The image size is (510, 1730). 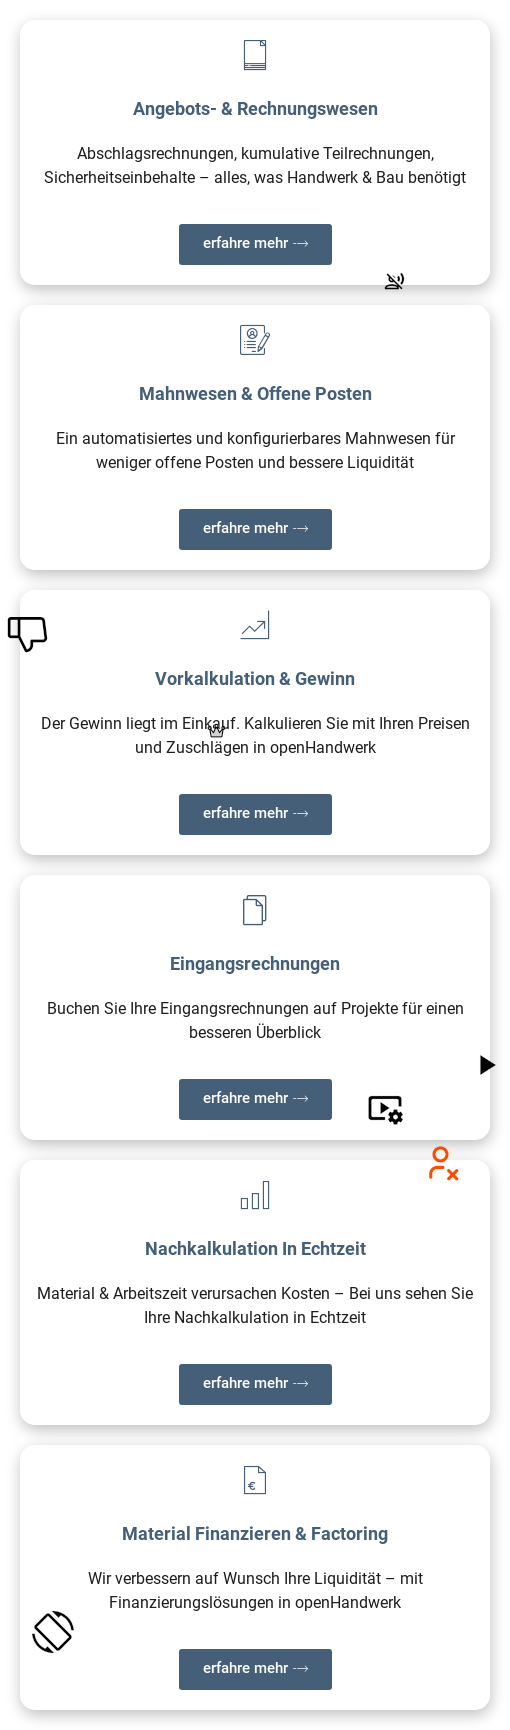 I want to click on dislike or downvote content, so click(x=27, y=632).